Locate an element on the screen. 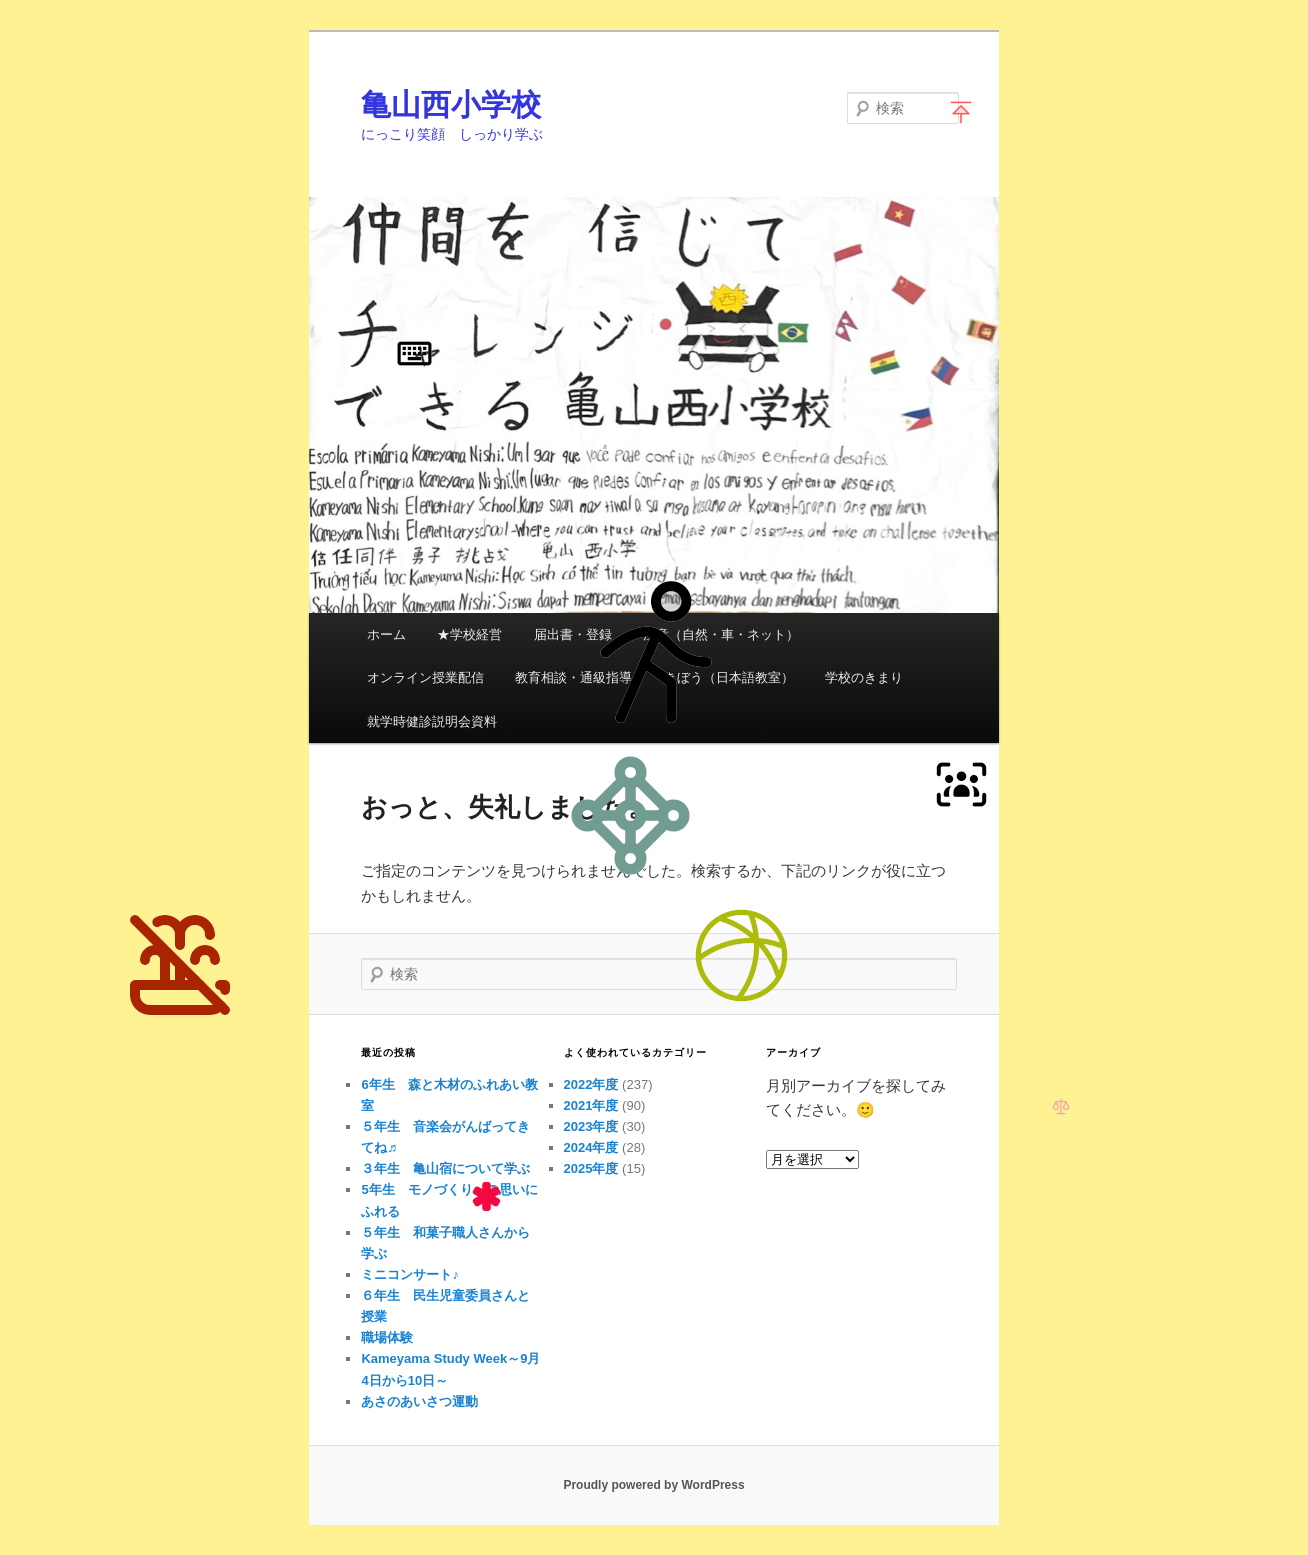 The height and width of the screenshot is (1555, 1308). access health or medical services is located at coordinates (486, 1196).